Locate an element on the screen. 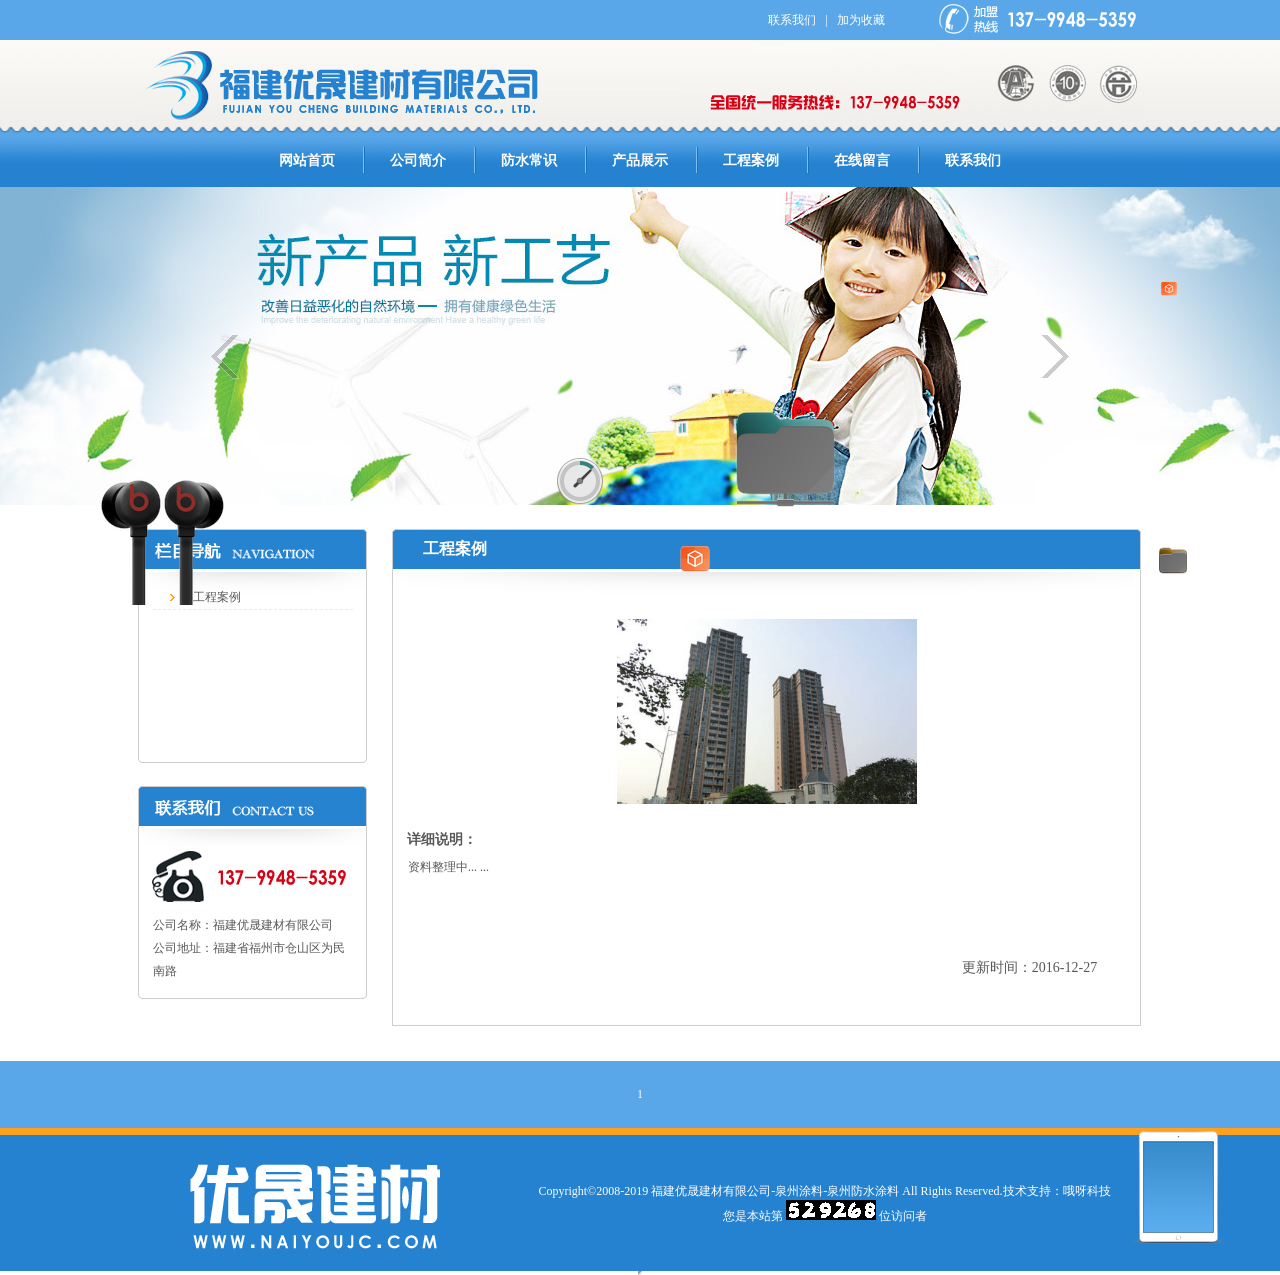 The image size is (1280, 1275). beats earbuds connected via bluetooth is located at coordinates (163, 536).